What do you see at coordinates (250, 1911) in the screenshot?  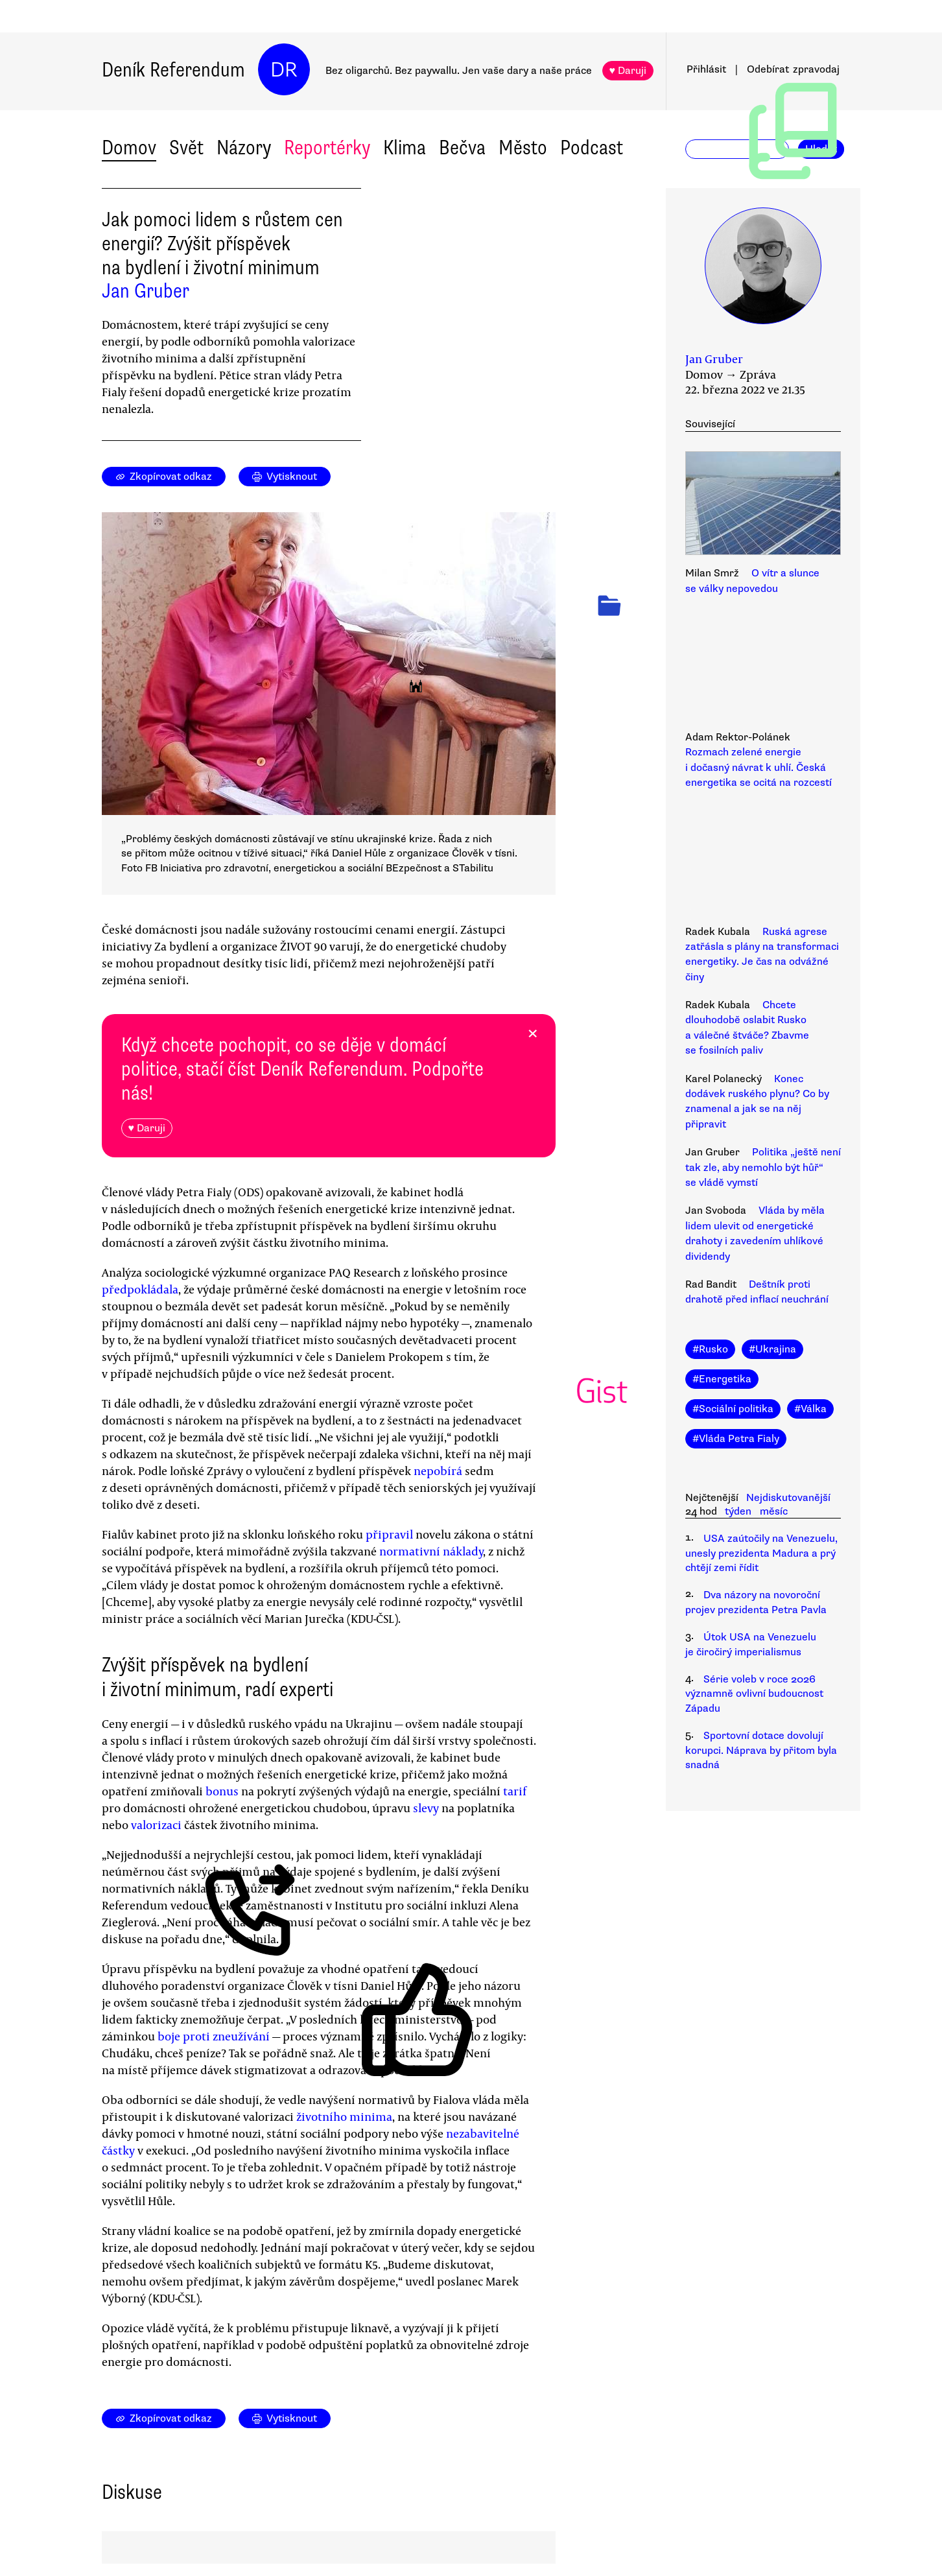 I see `make an outgoing call` at bounding box center [250, 1911].